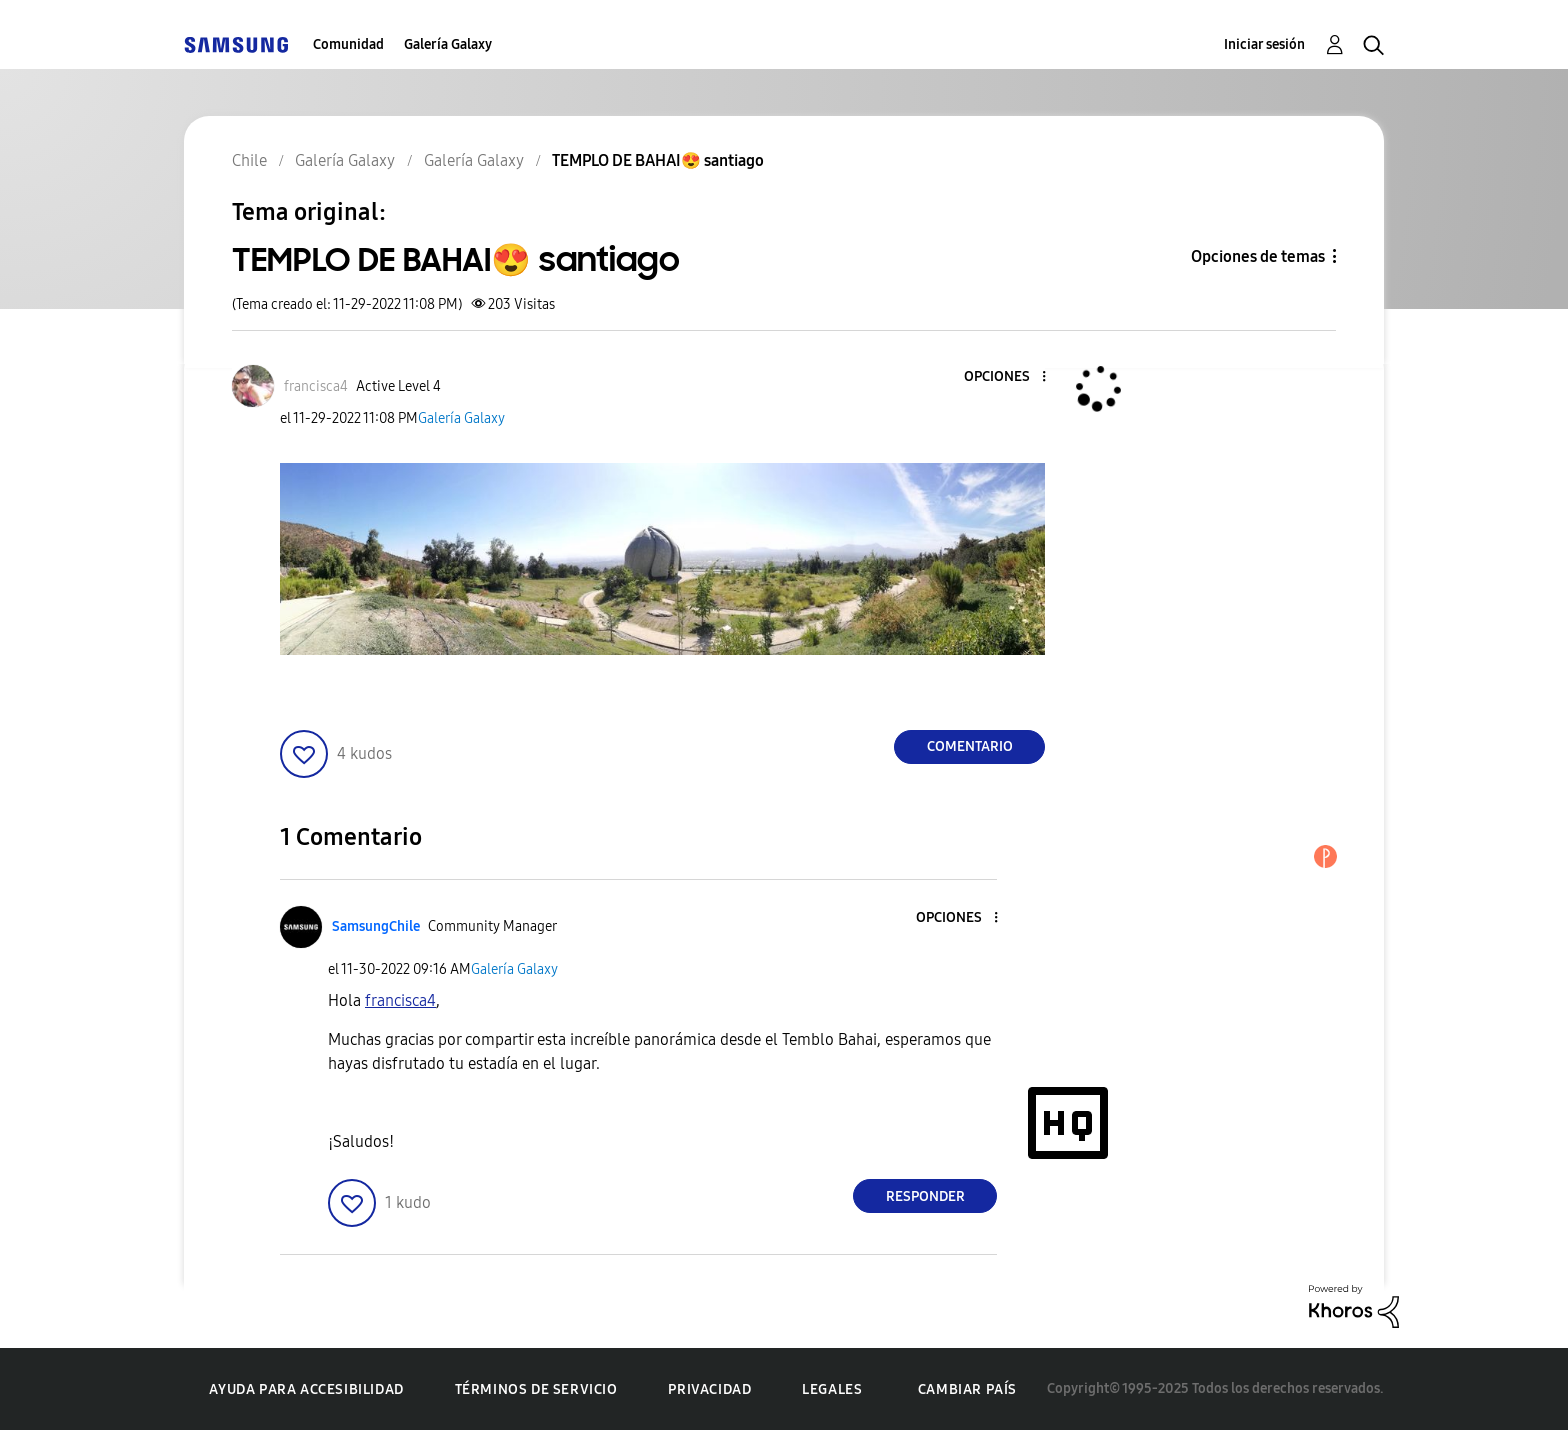 The image size is (1568, 1430). I want to click on indicates high quality media or streaming option, so click(1068, 1123).